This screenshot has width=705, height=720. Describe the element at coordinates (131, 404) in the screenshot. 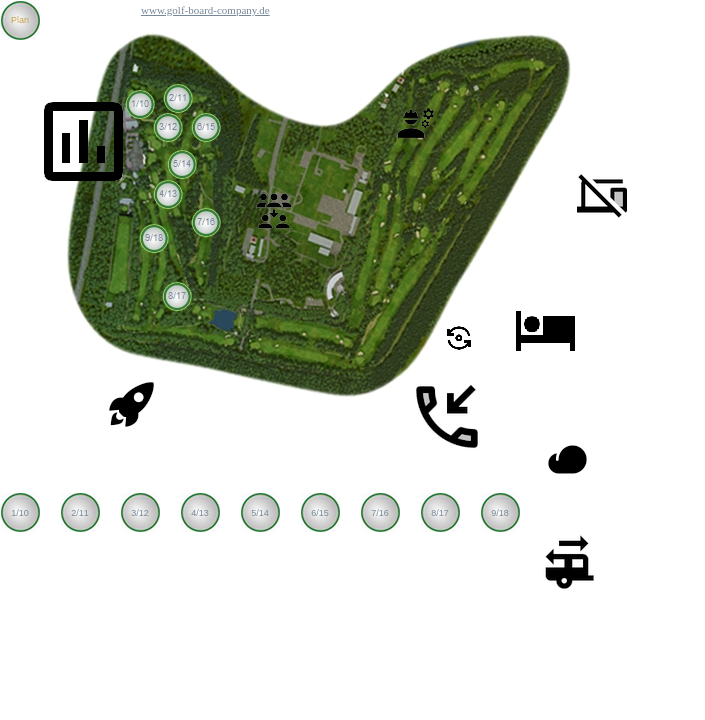

I see `launch or deploy an application` at that location.